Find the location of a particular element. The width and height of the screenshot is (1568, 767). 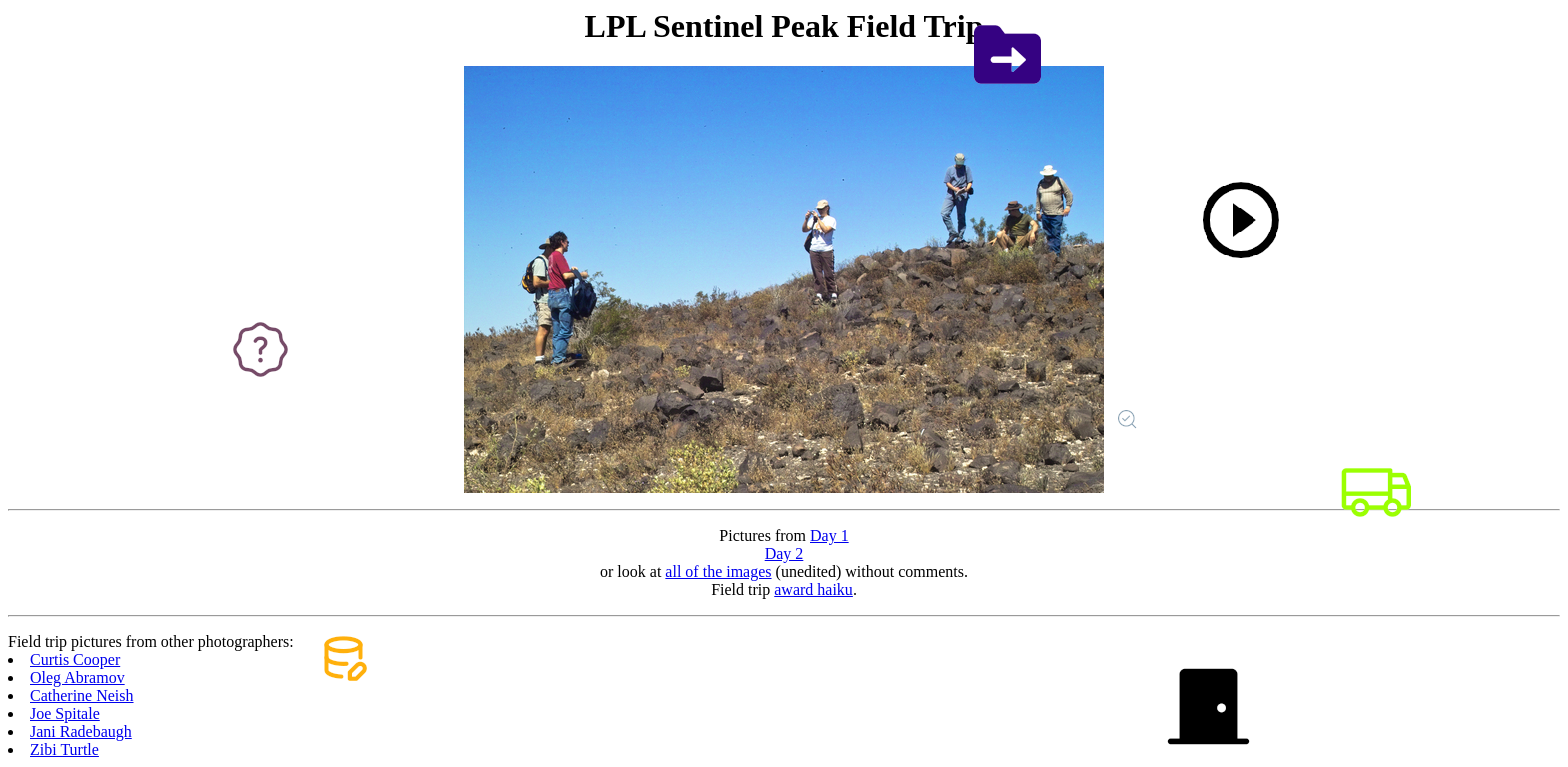

code scan completed successfully is located at coordinates (1127, 419).